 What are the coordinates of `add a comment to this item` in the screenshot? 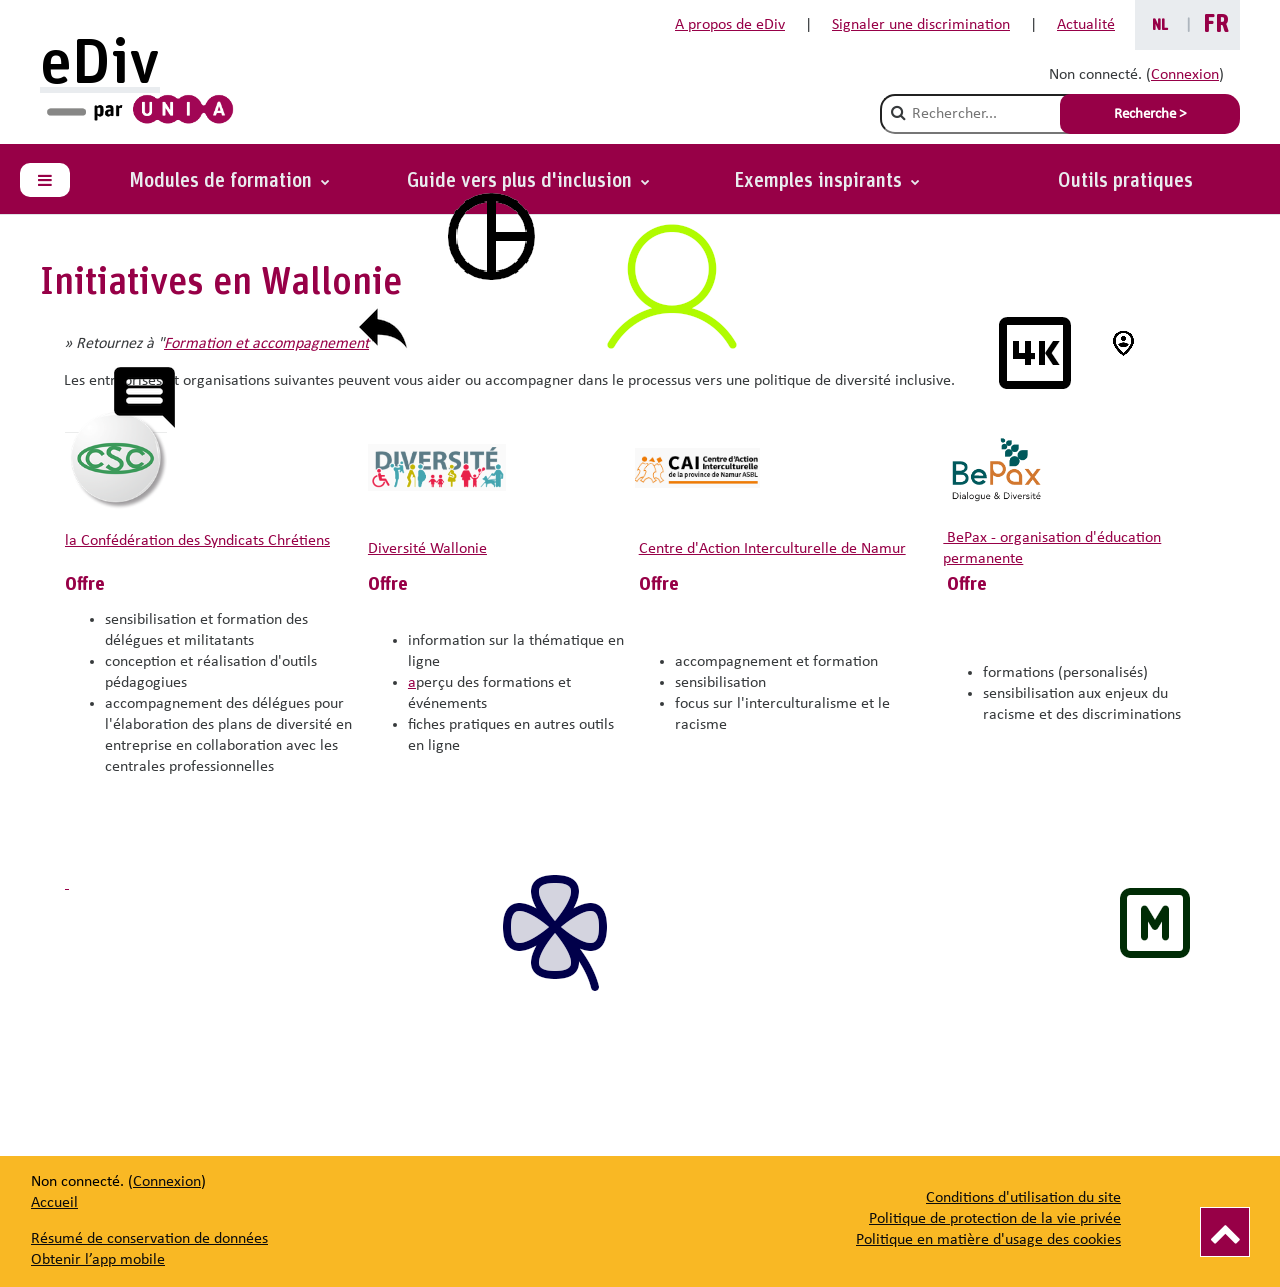 It's located at (144, 397).